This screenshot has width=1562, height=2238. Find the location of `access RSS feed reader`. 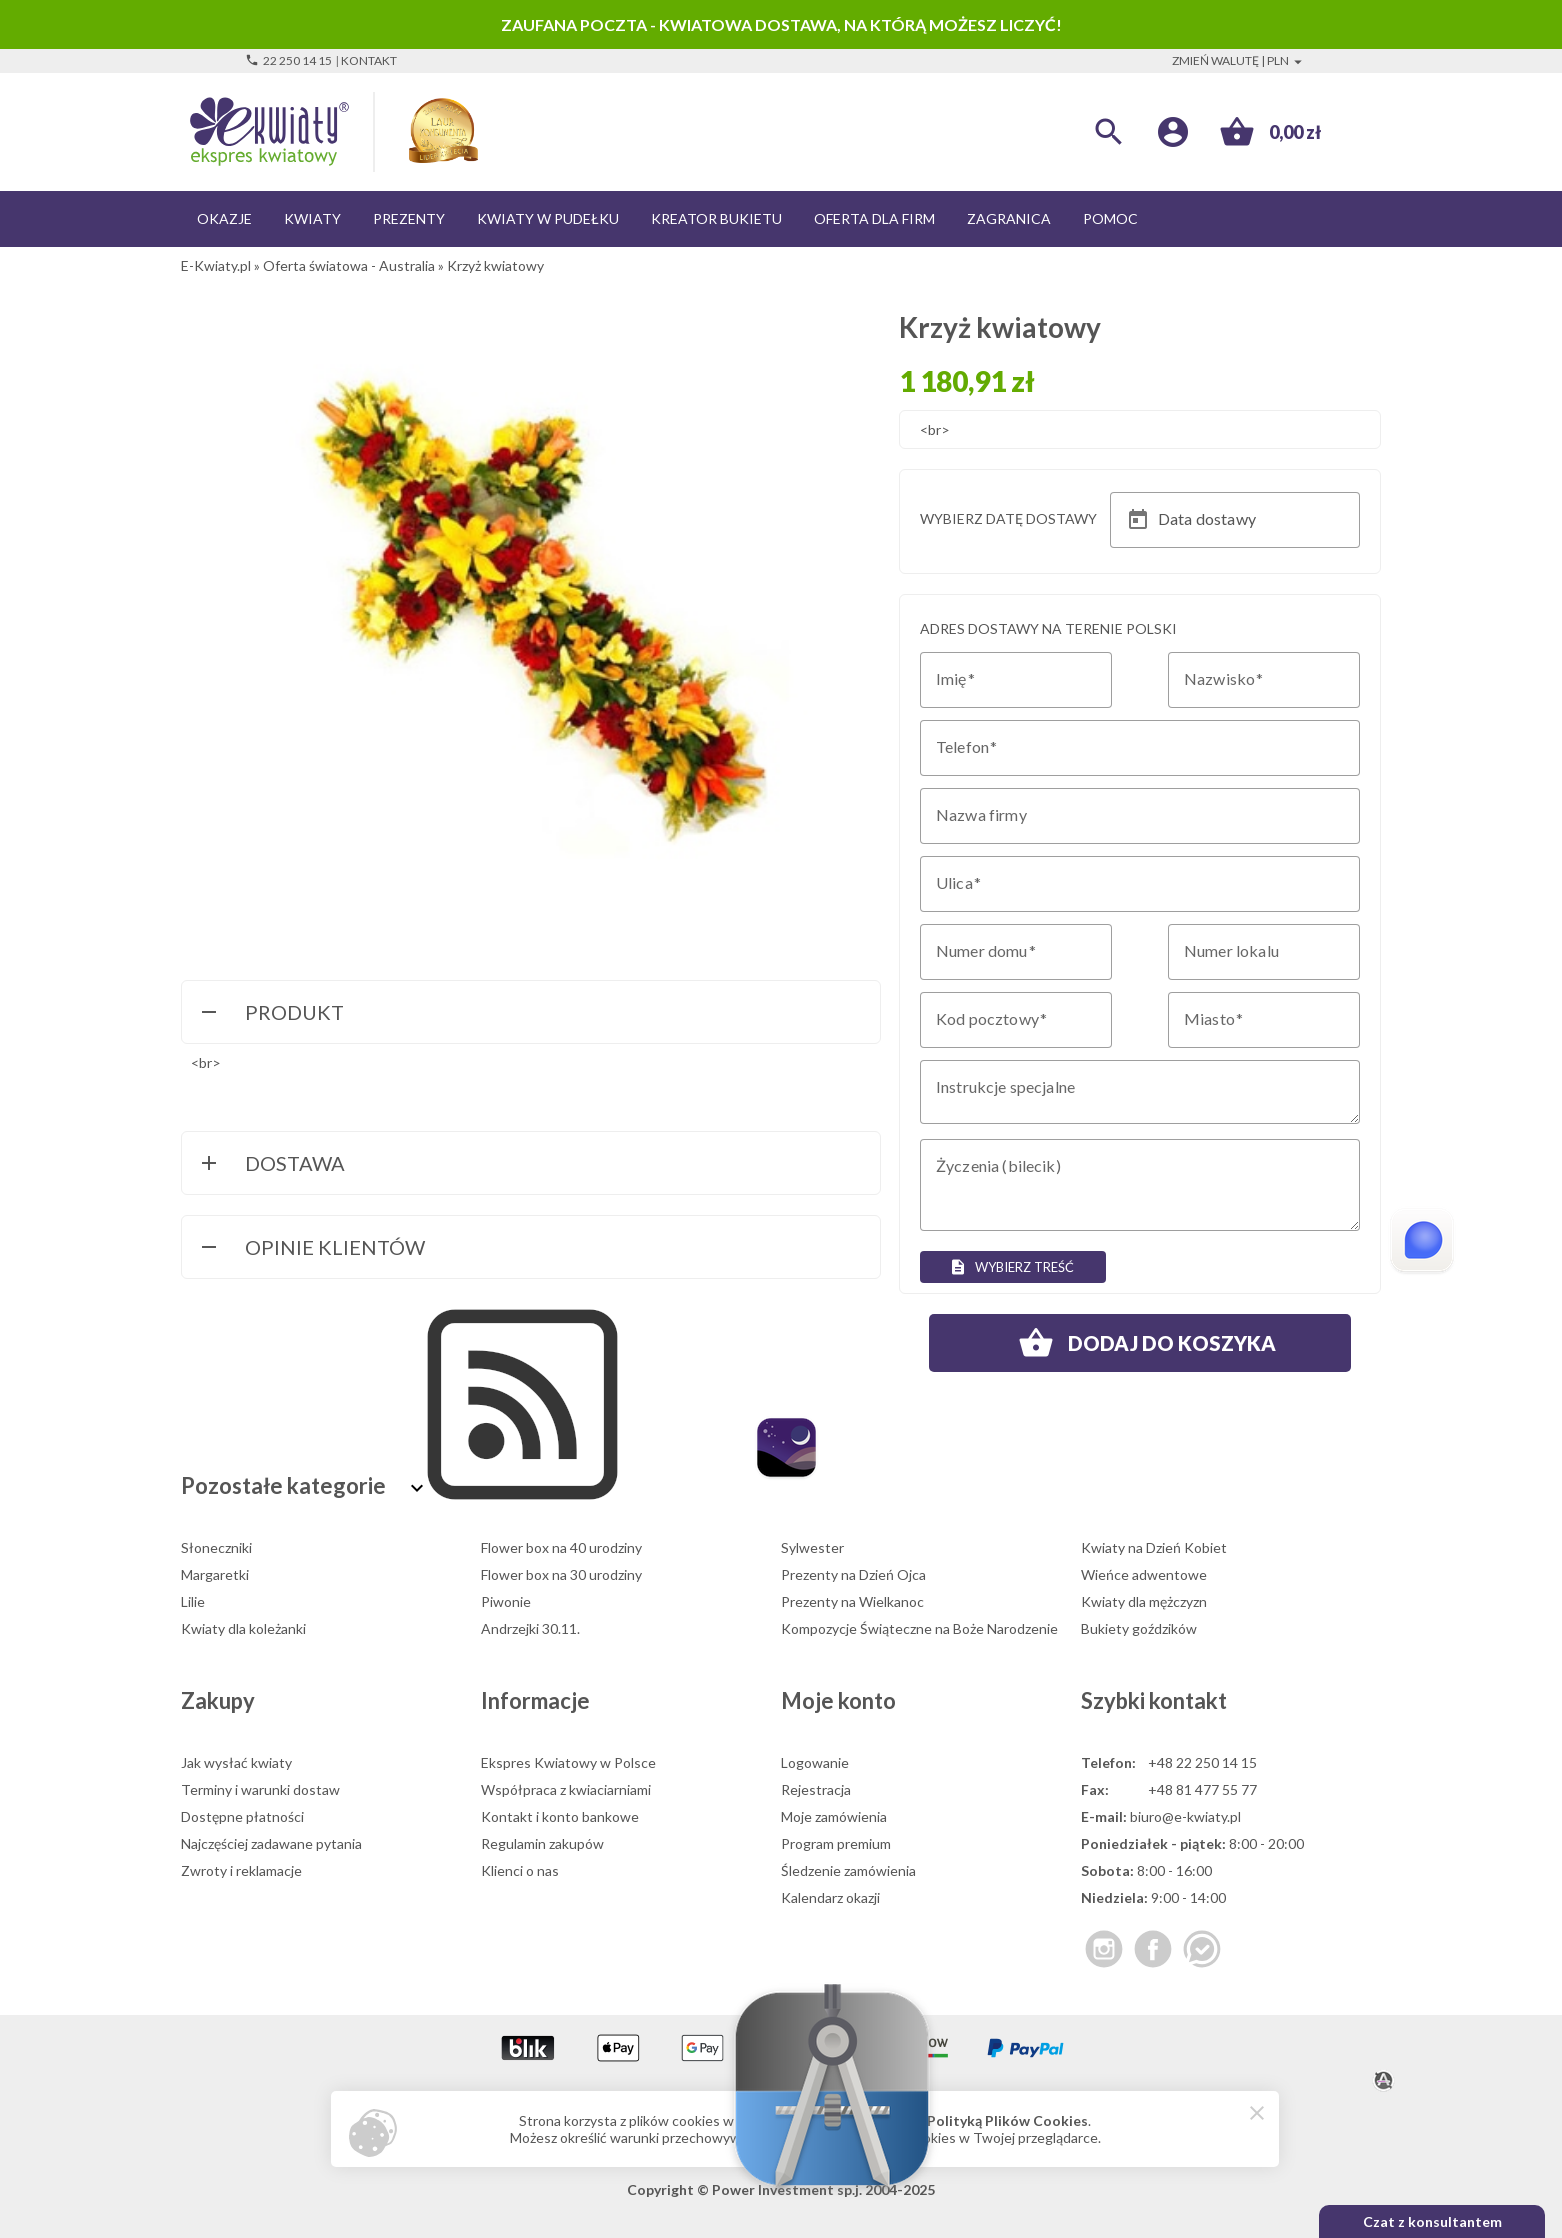

access RSS feed reader is located at coordinates (522, 1404).